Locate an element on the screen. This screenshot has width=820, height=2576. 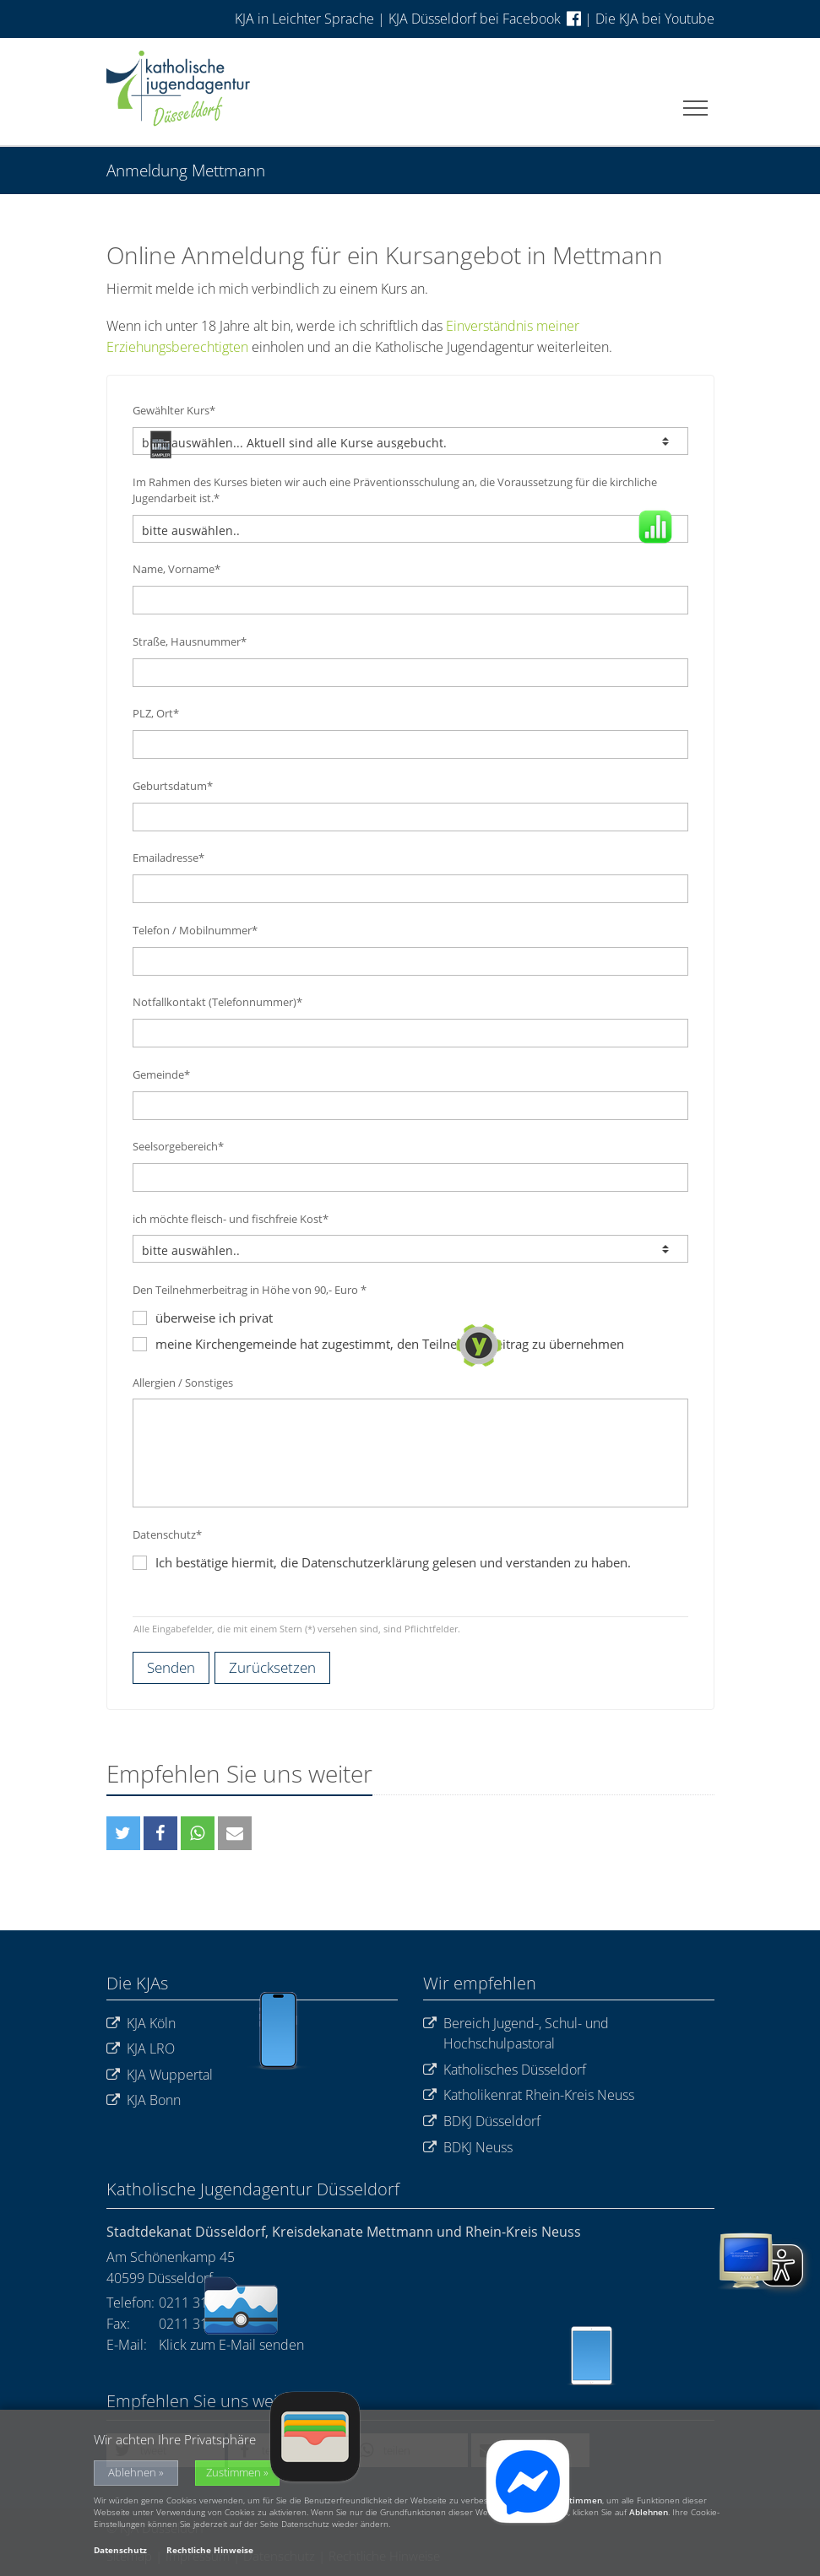
access wallet and payment settings is located at coordinates (315, 2437).